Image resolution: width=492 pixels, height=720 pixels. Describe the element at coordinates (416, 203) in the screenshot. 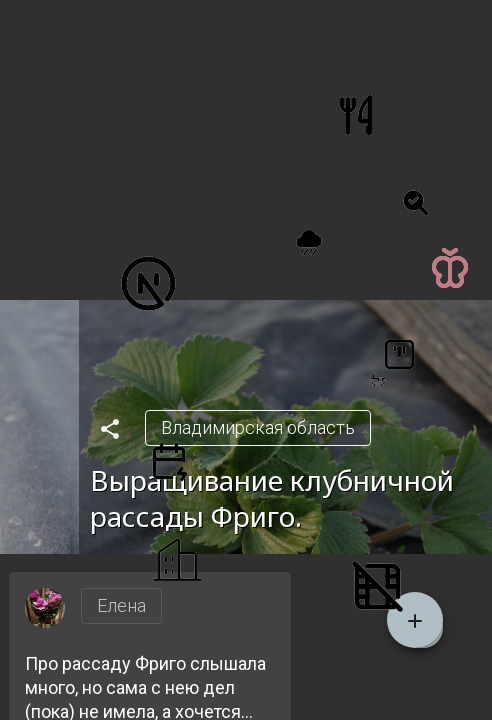

I see `search completed successfully` at that location.